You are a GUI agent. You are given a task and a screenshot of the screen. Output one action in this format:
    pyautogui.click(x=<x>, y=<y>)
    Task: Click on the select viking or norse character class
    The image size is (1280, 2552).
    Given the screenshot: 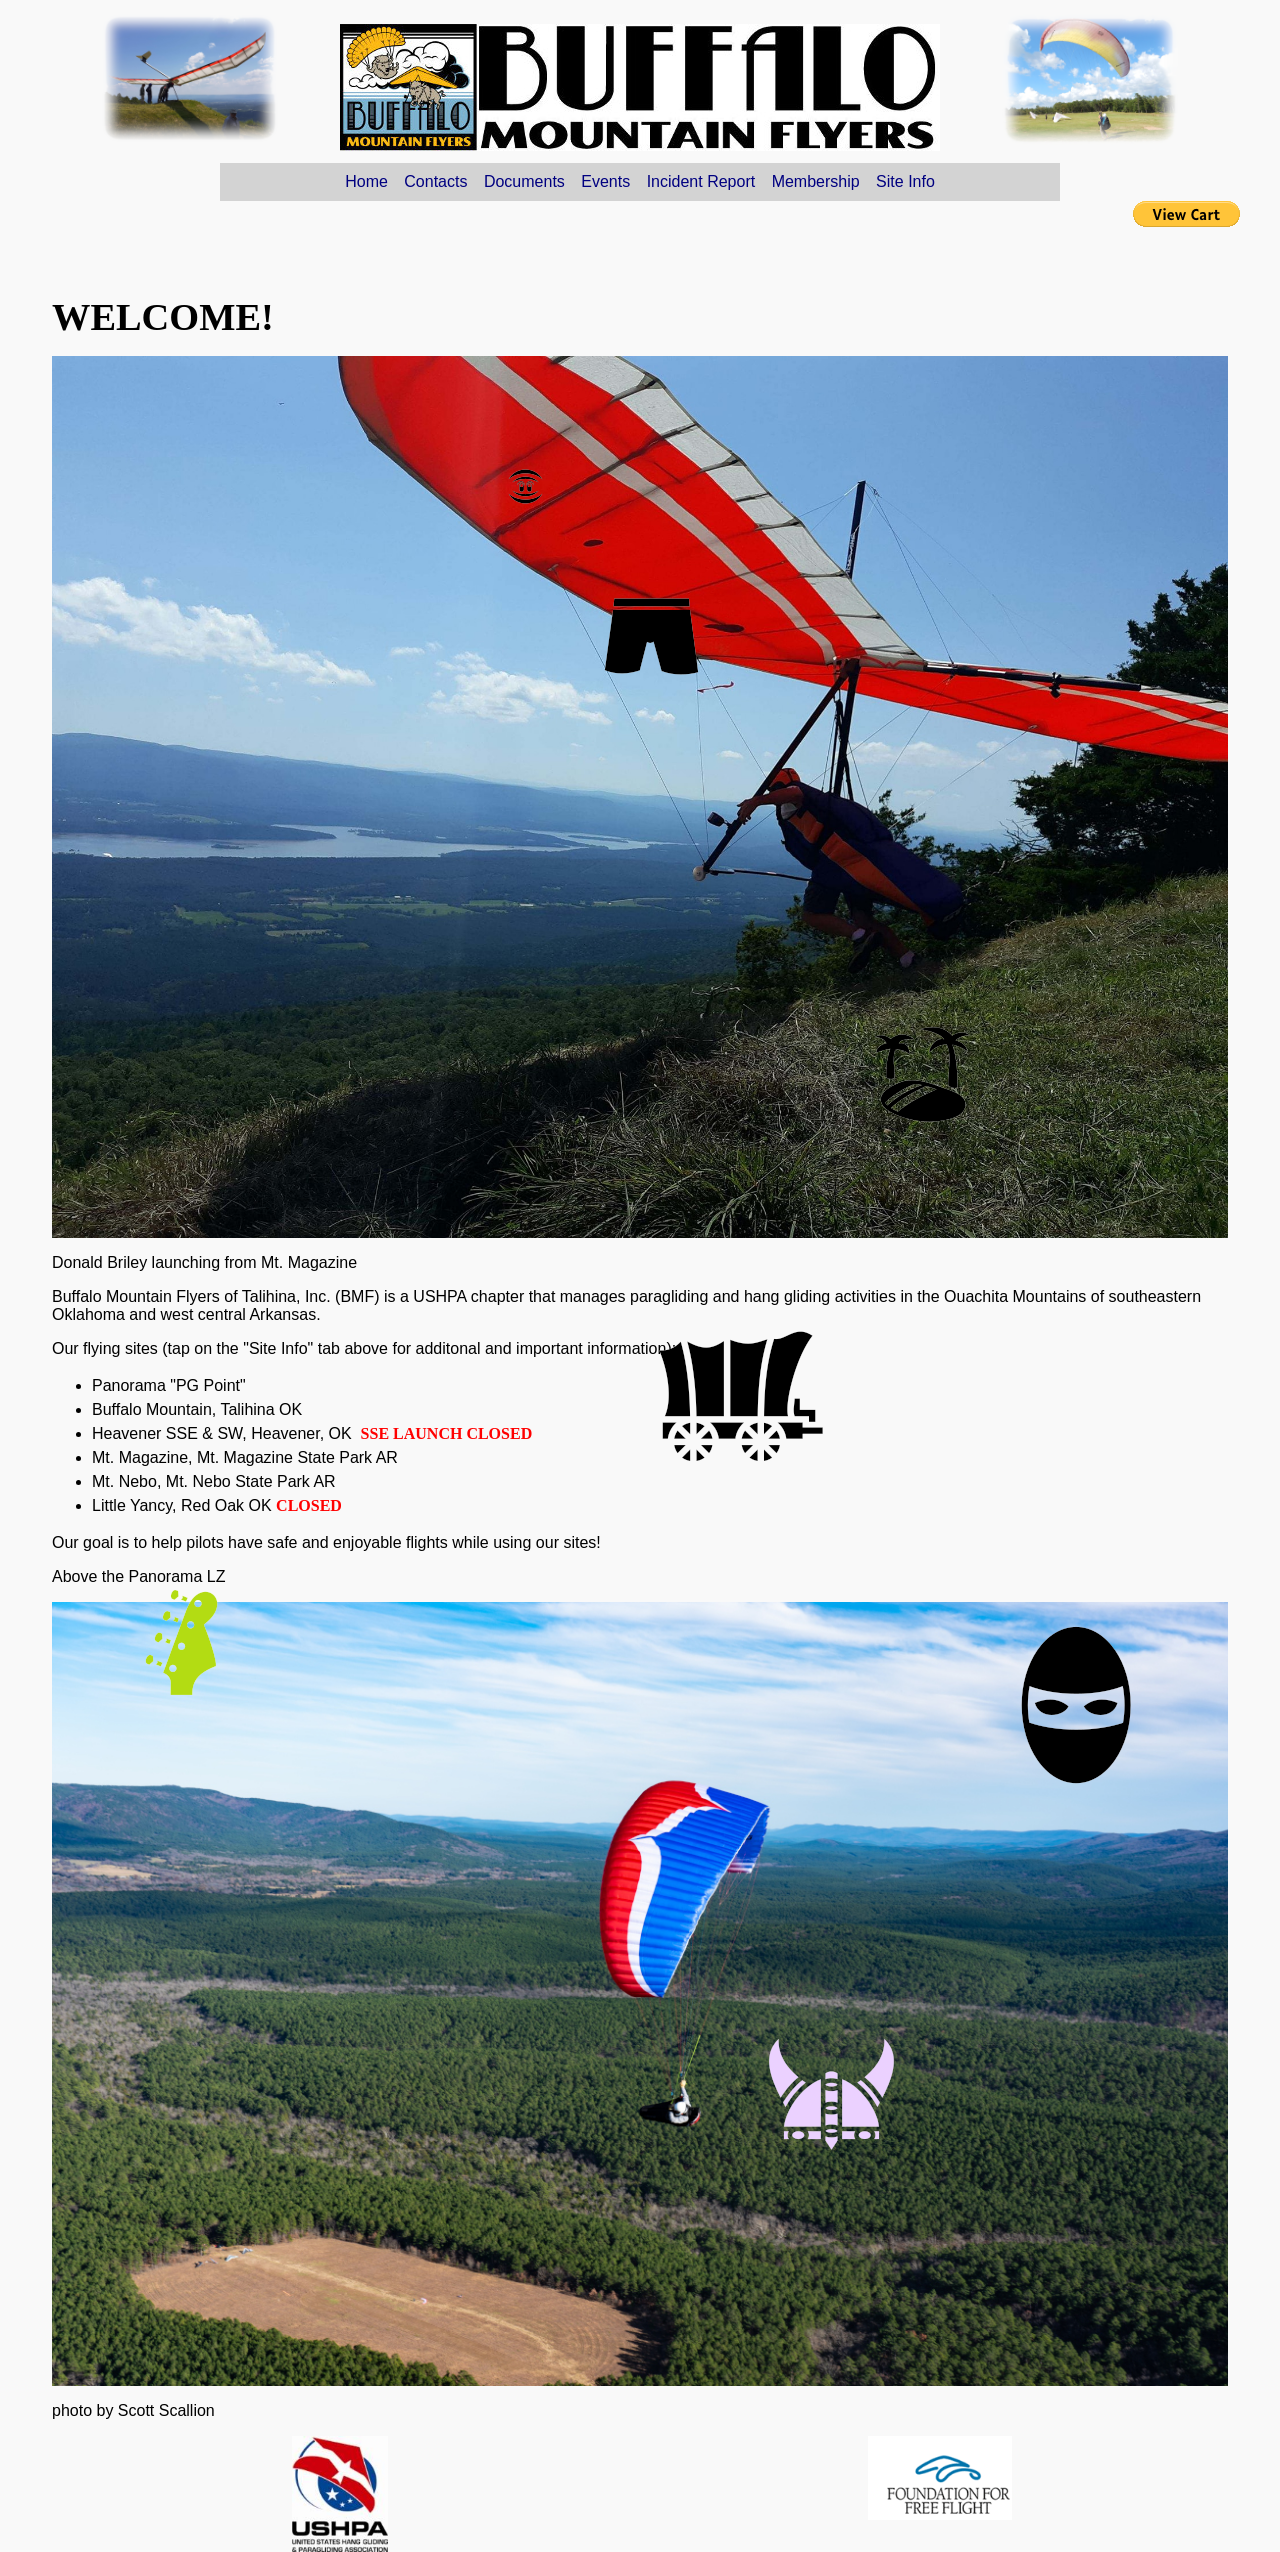 What is the action you would take?
    pyautogui.click(x=831, y=2091)
    